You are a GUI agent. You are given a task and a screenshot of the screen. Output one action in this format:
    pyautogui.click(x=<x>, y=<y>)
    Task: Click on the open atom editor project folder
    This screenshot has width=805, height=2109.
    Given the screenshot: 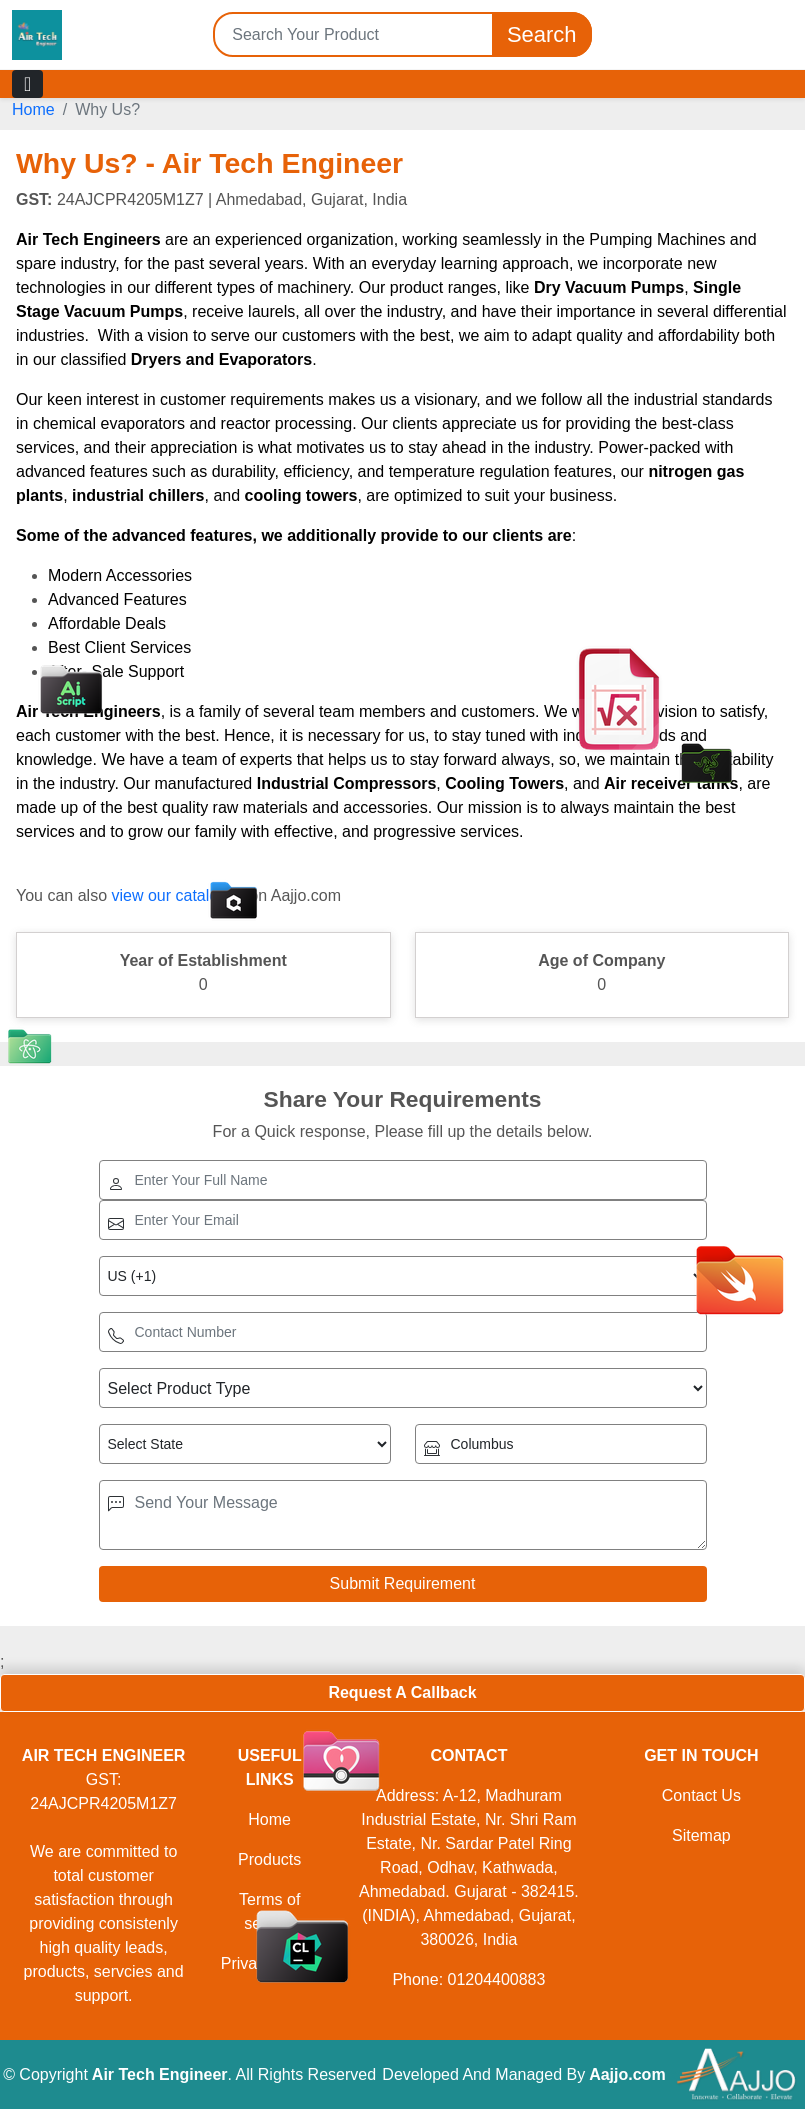 What is the action you would take?
    pyautogui.click(x=29, y=1047)
    